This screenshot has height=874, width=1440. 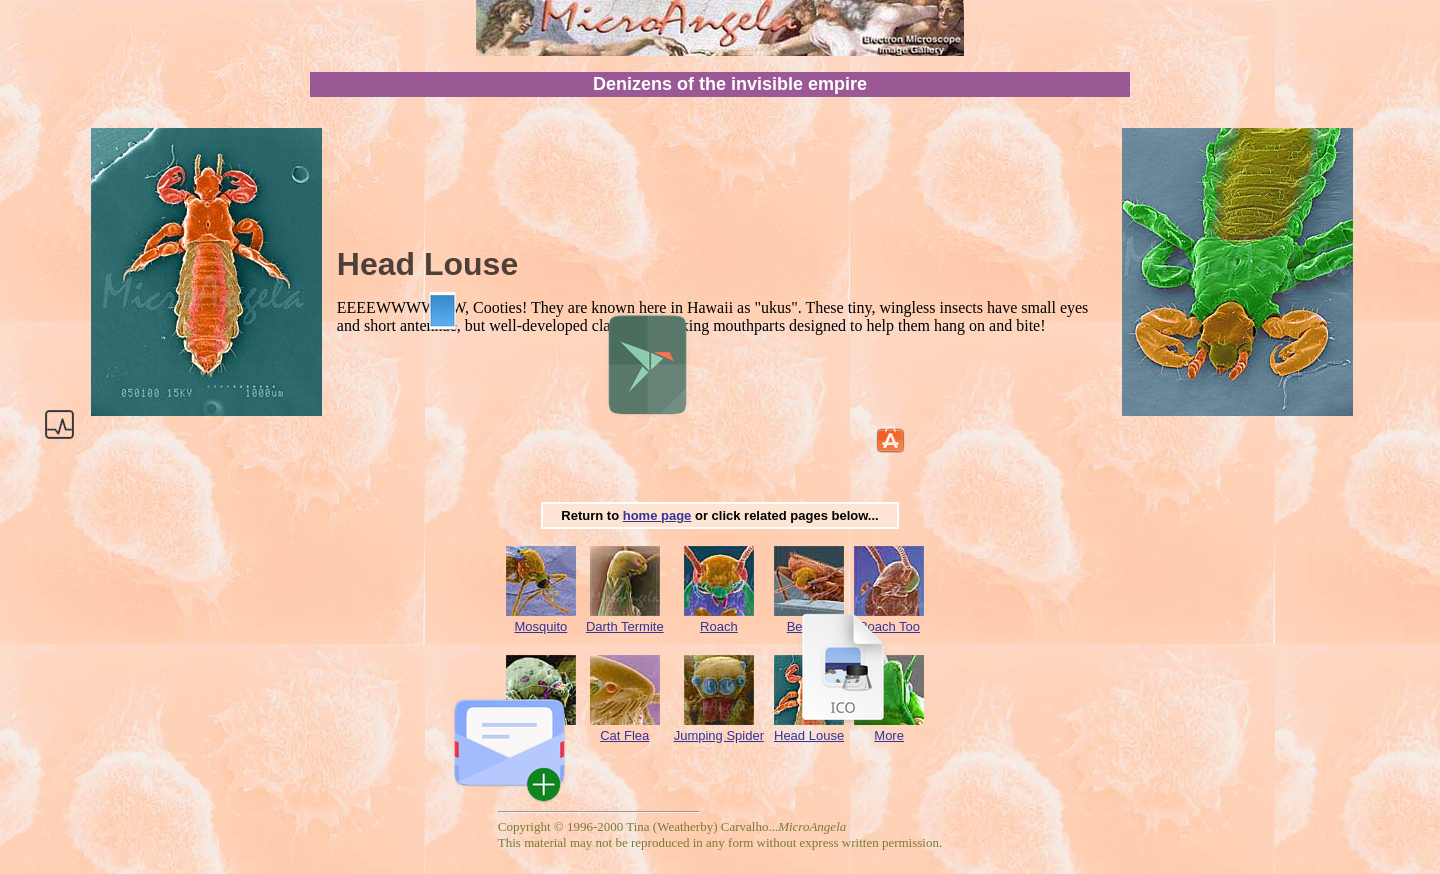 I want to click on open system monitor or activity monitor, so click(x=59, y=424).